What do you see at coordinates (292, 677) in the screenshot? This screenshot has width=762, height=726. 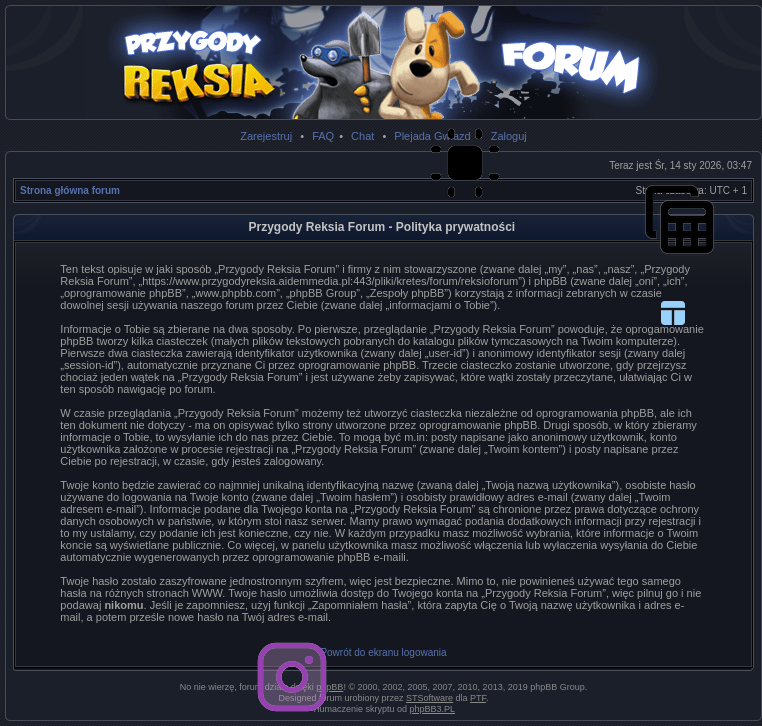 I see `open instagram app` at bounding box center [292, 677].